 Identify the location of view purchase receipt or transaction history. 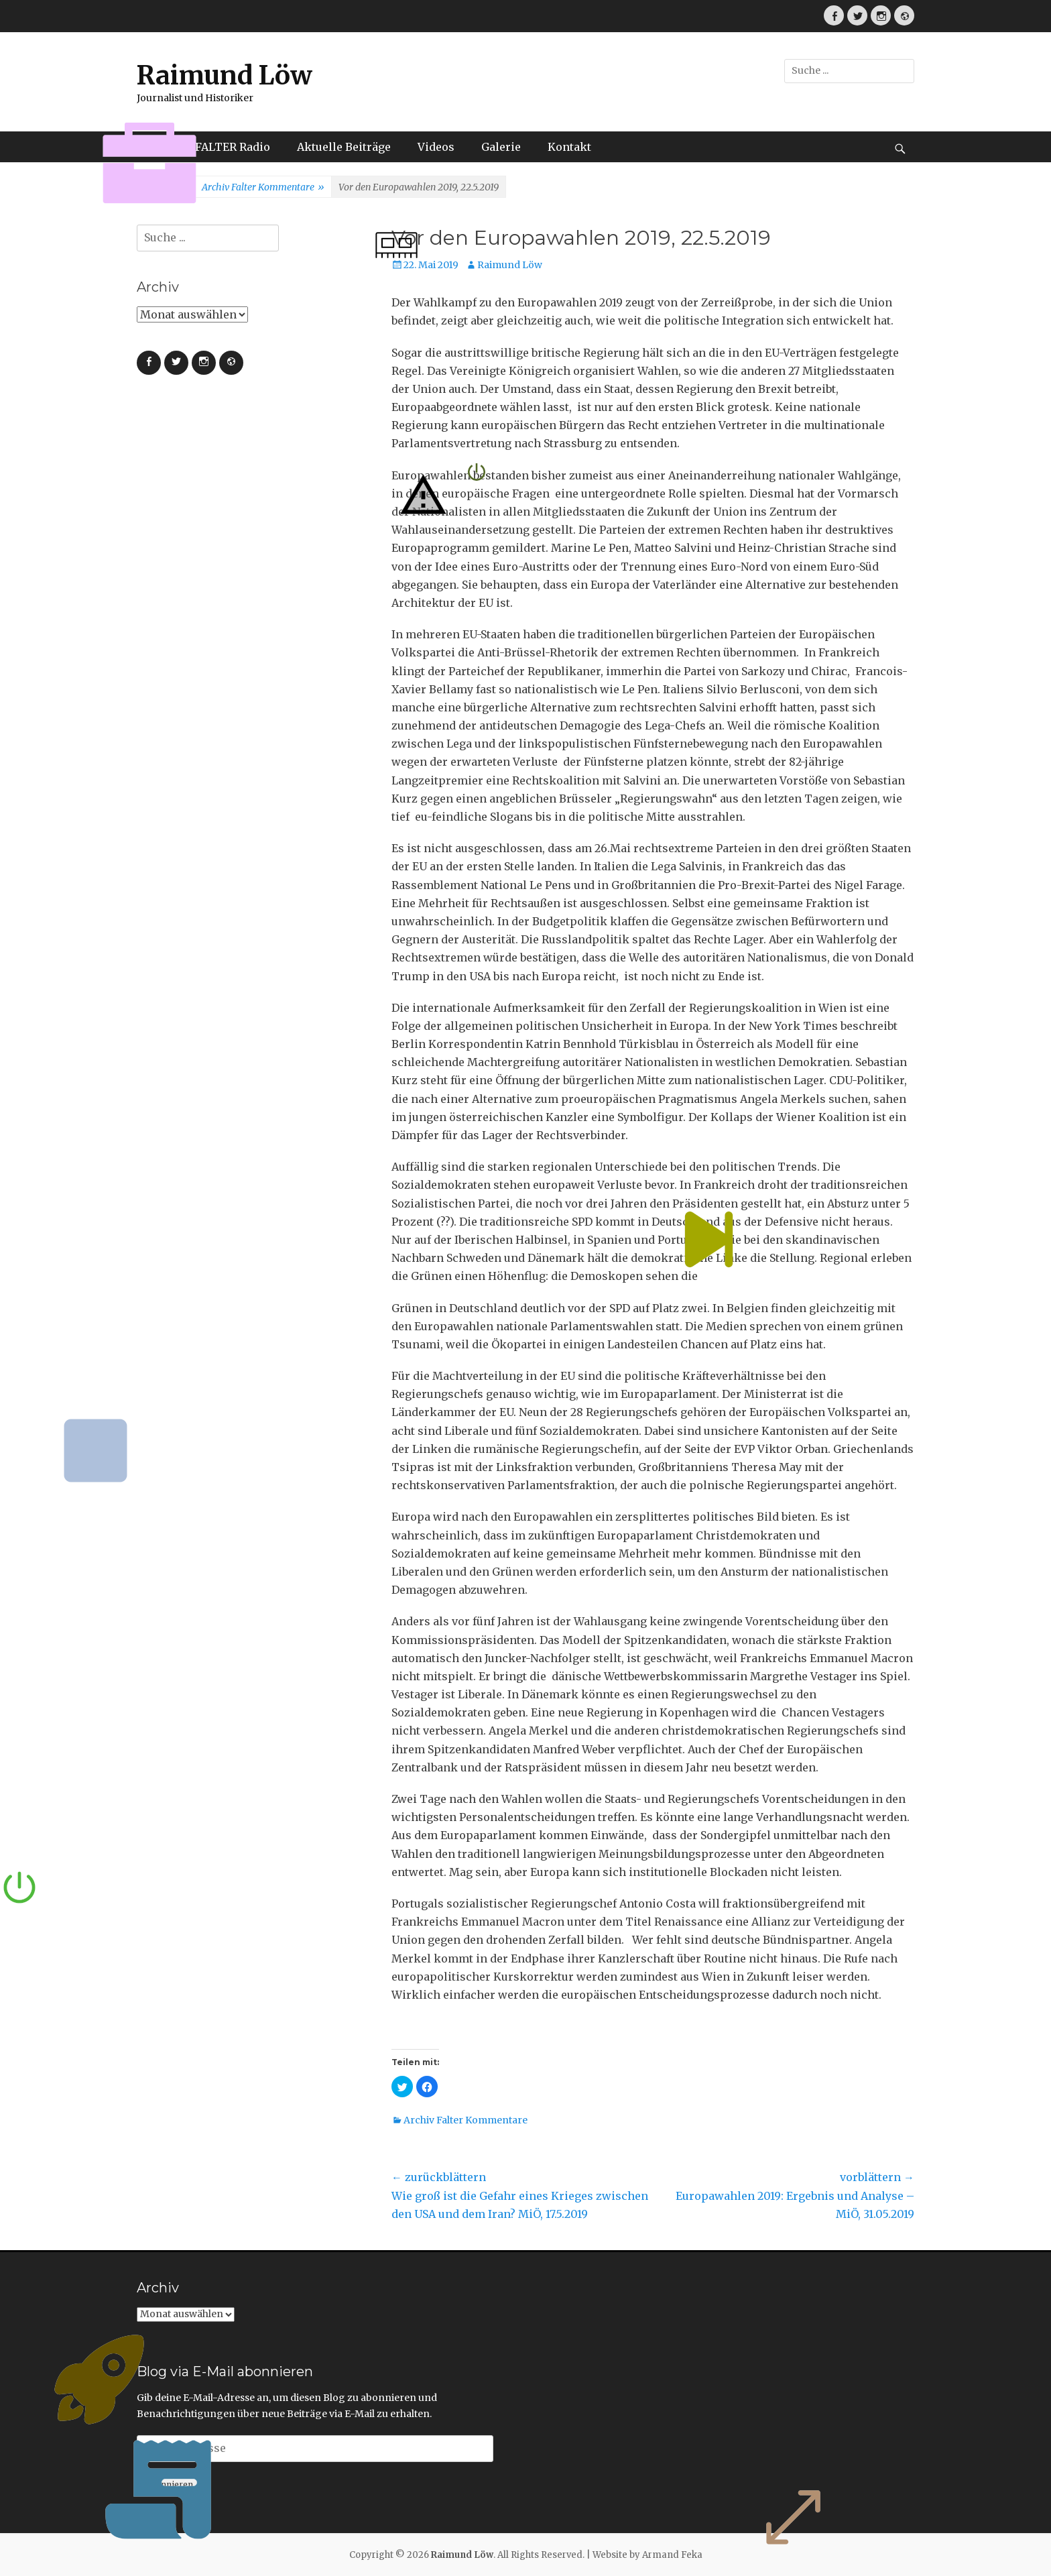
(158, 2490).